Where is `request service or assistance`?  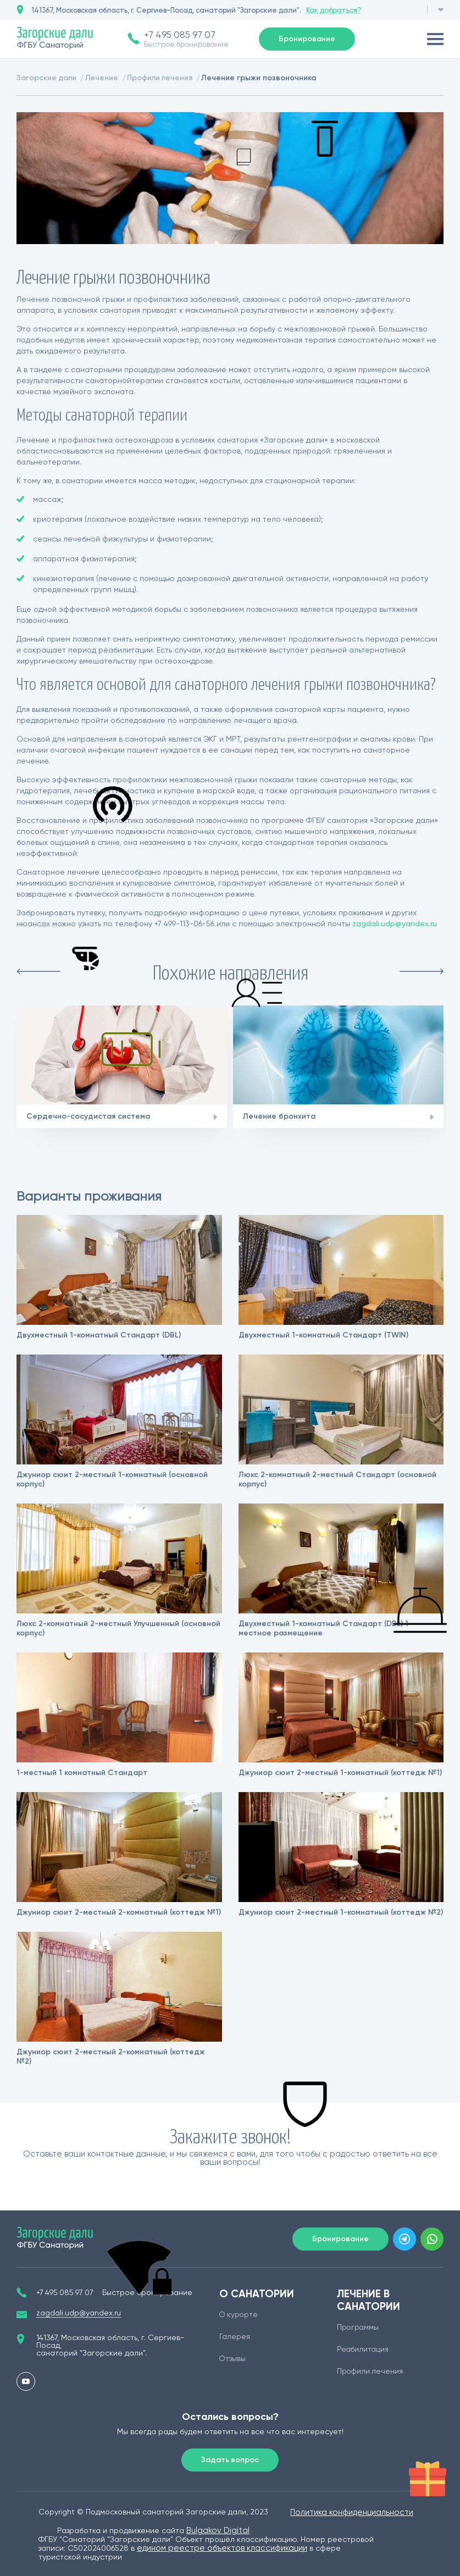
request service or assistance is located at coordinates (420, 1612).